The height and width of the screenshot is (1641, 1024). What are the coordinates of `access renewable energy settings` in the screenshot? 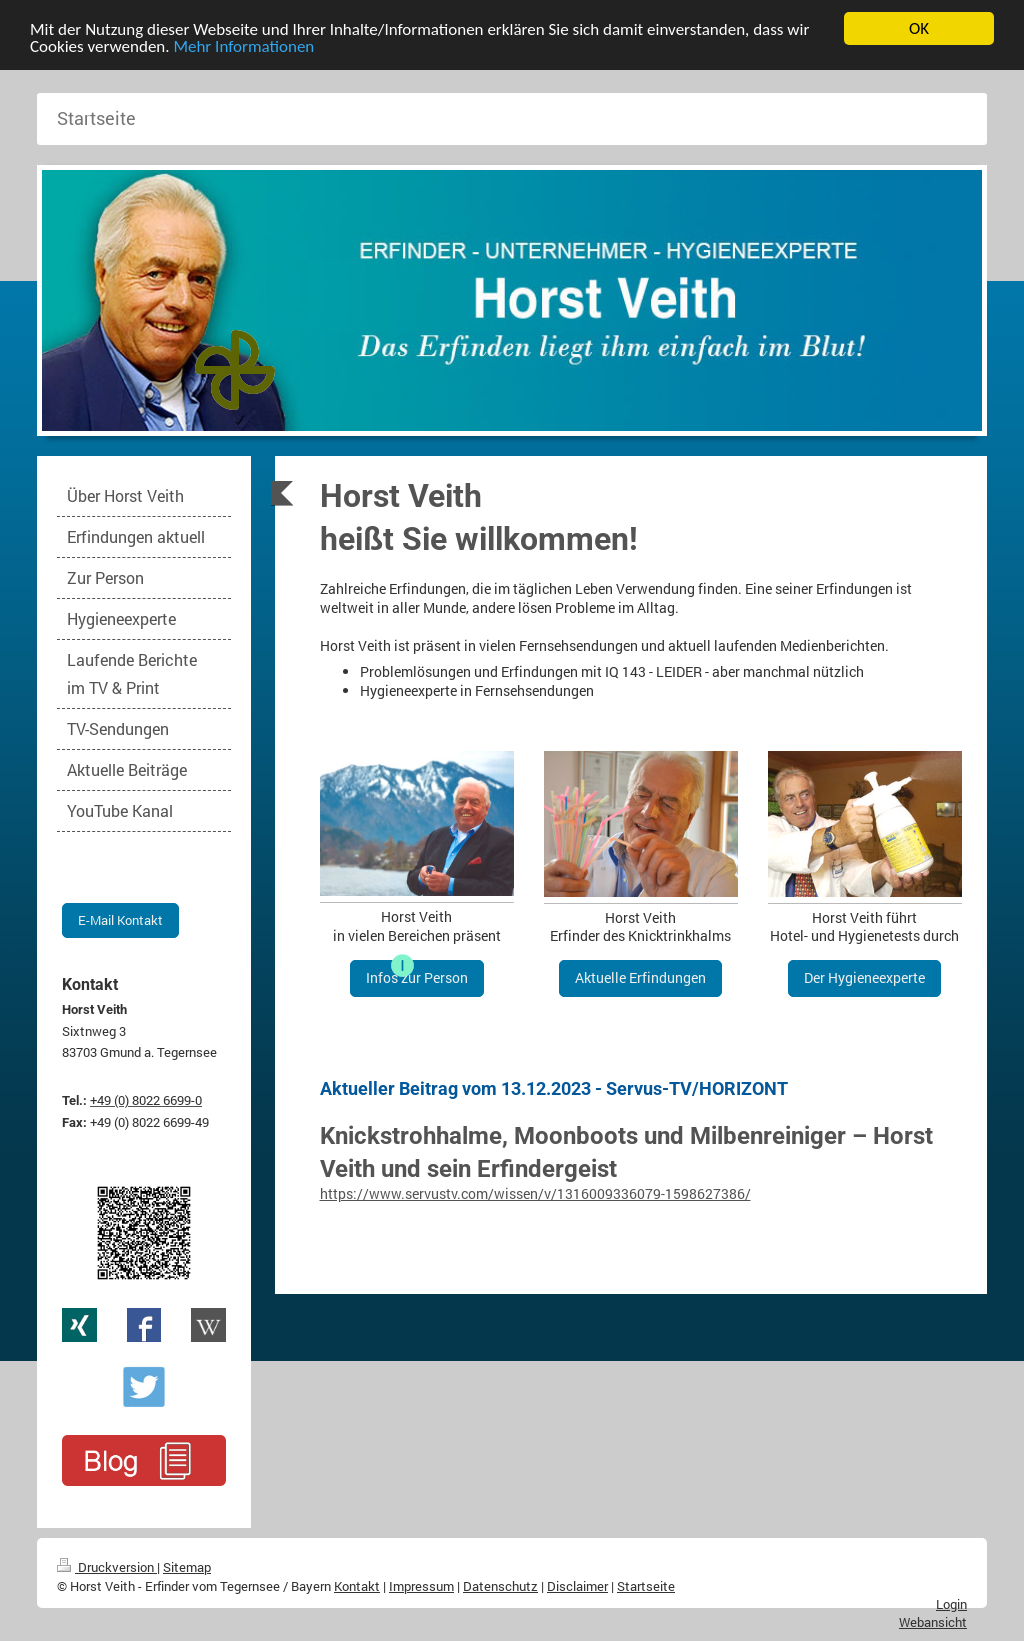 It's located at (235, 370).